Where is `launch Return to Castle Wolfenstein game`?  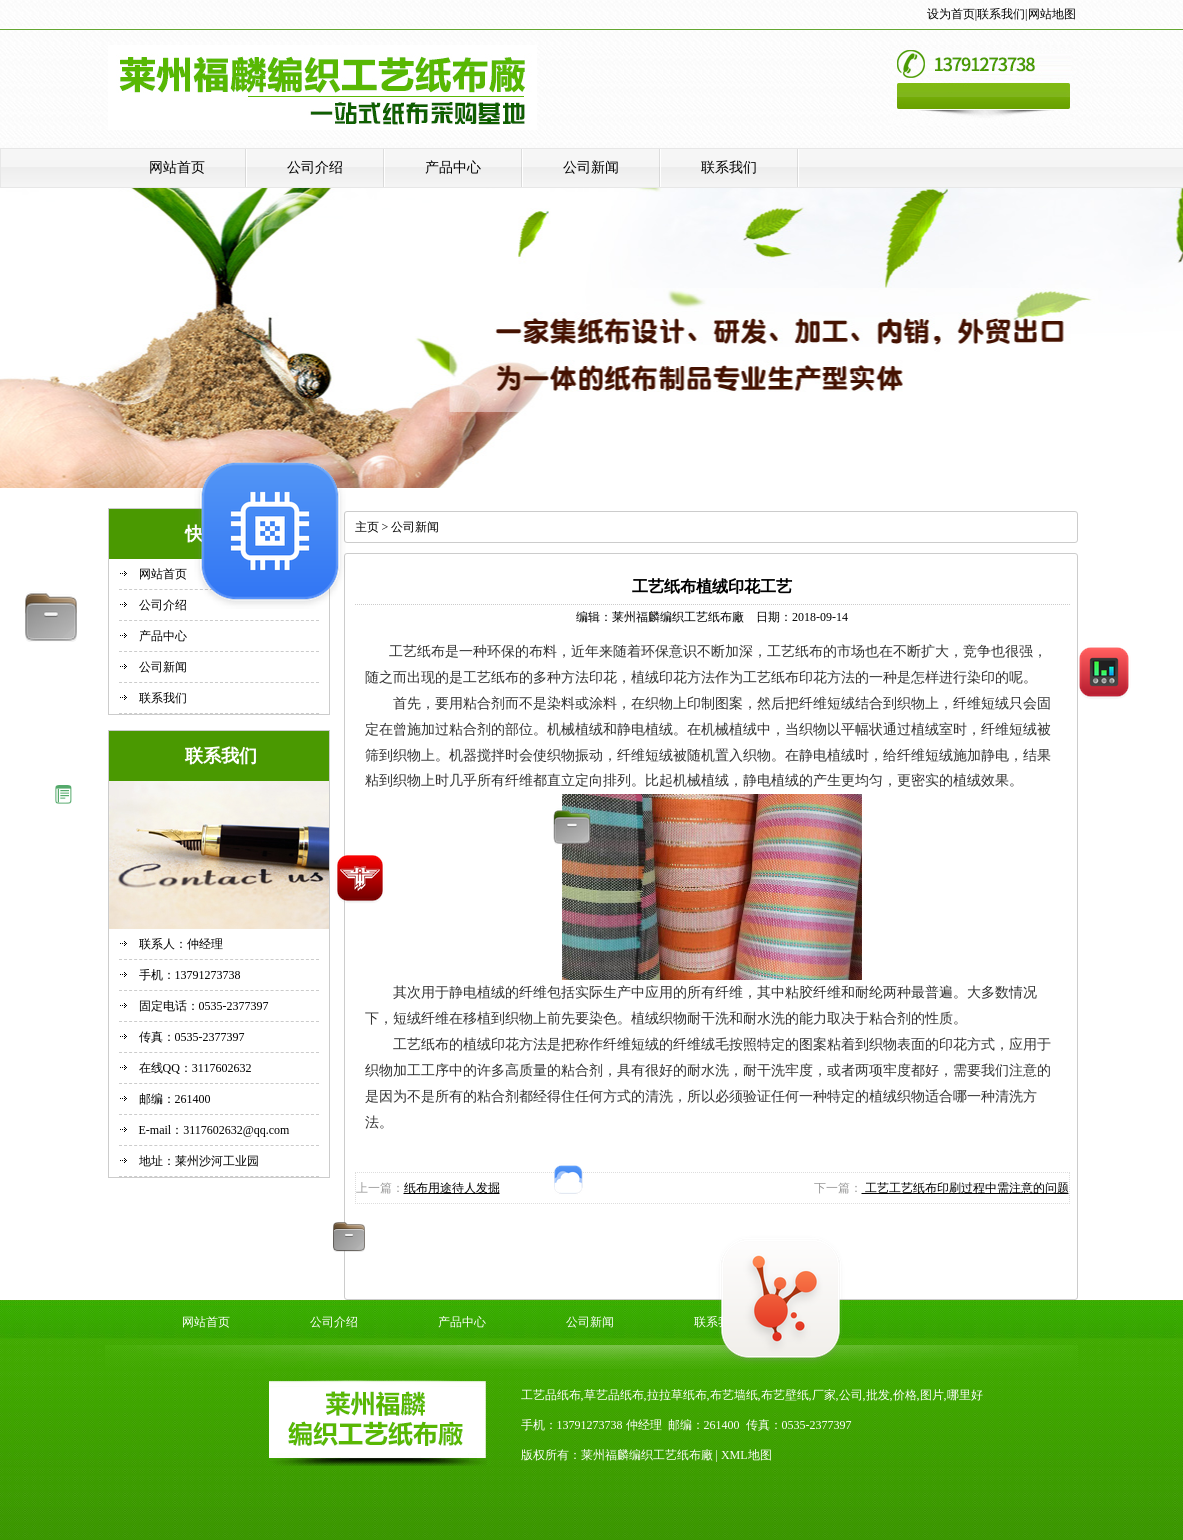
launch Return to Castle Wolfenstein game is located at coordinates (360, 878).